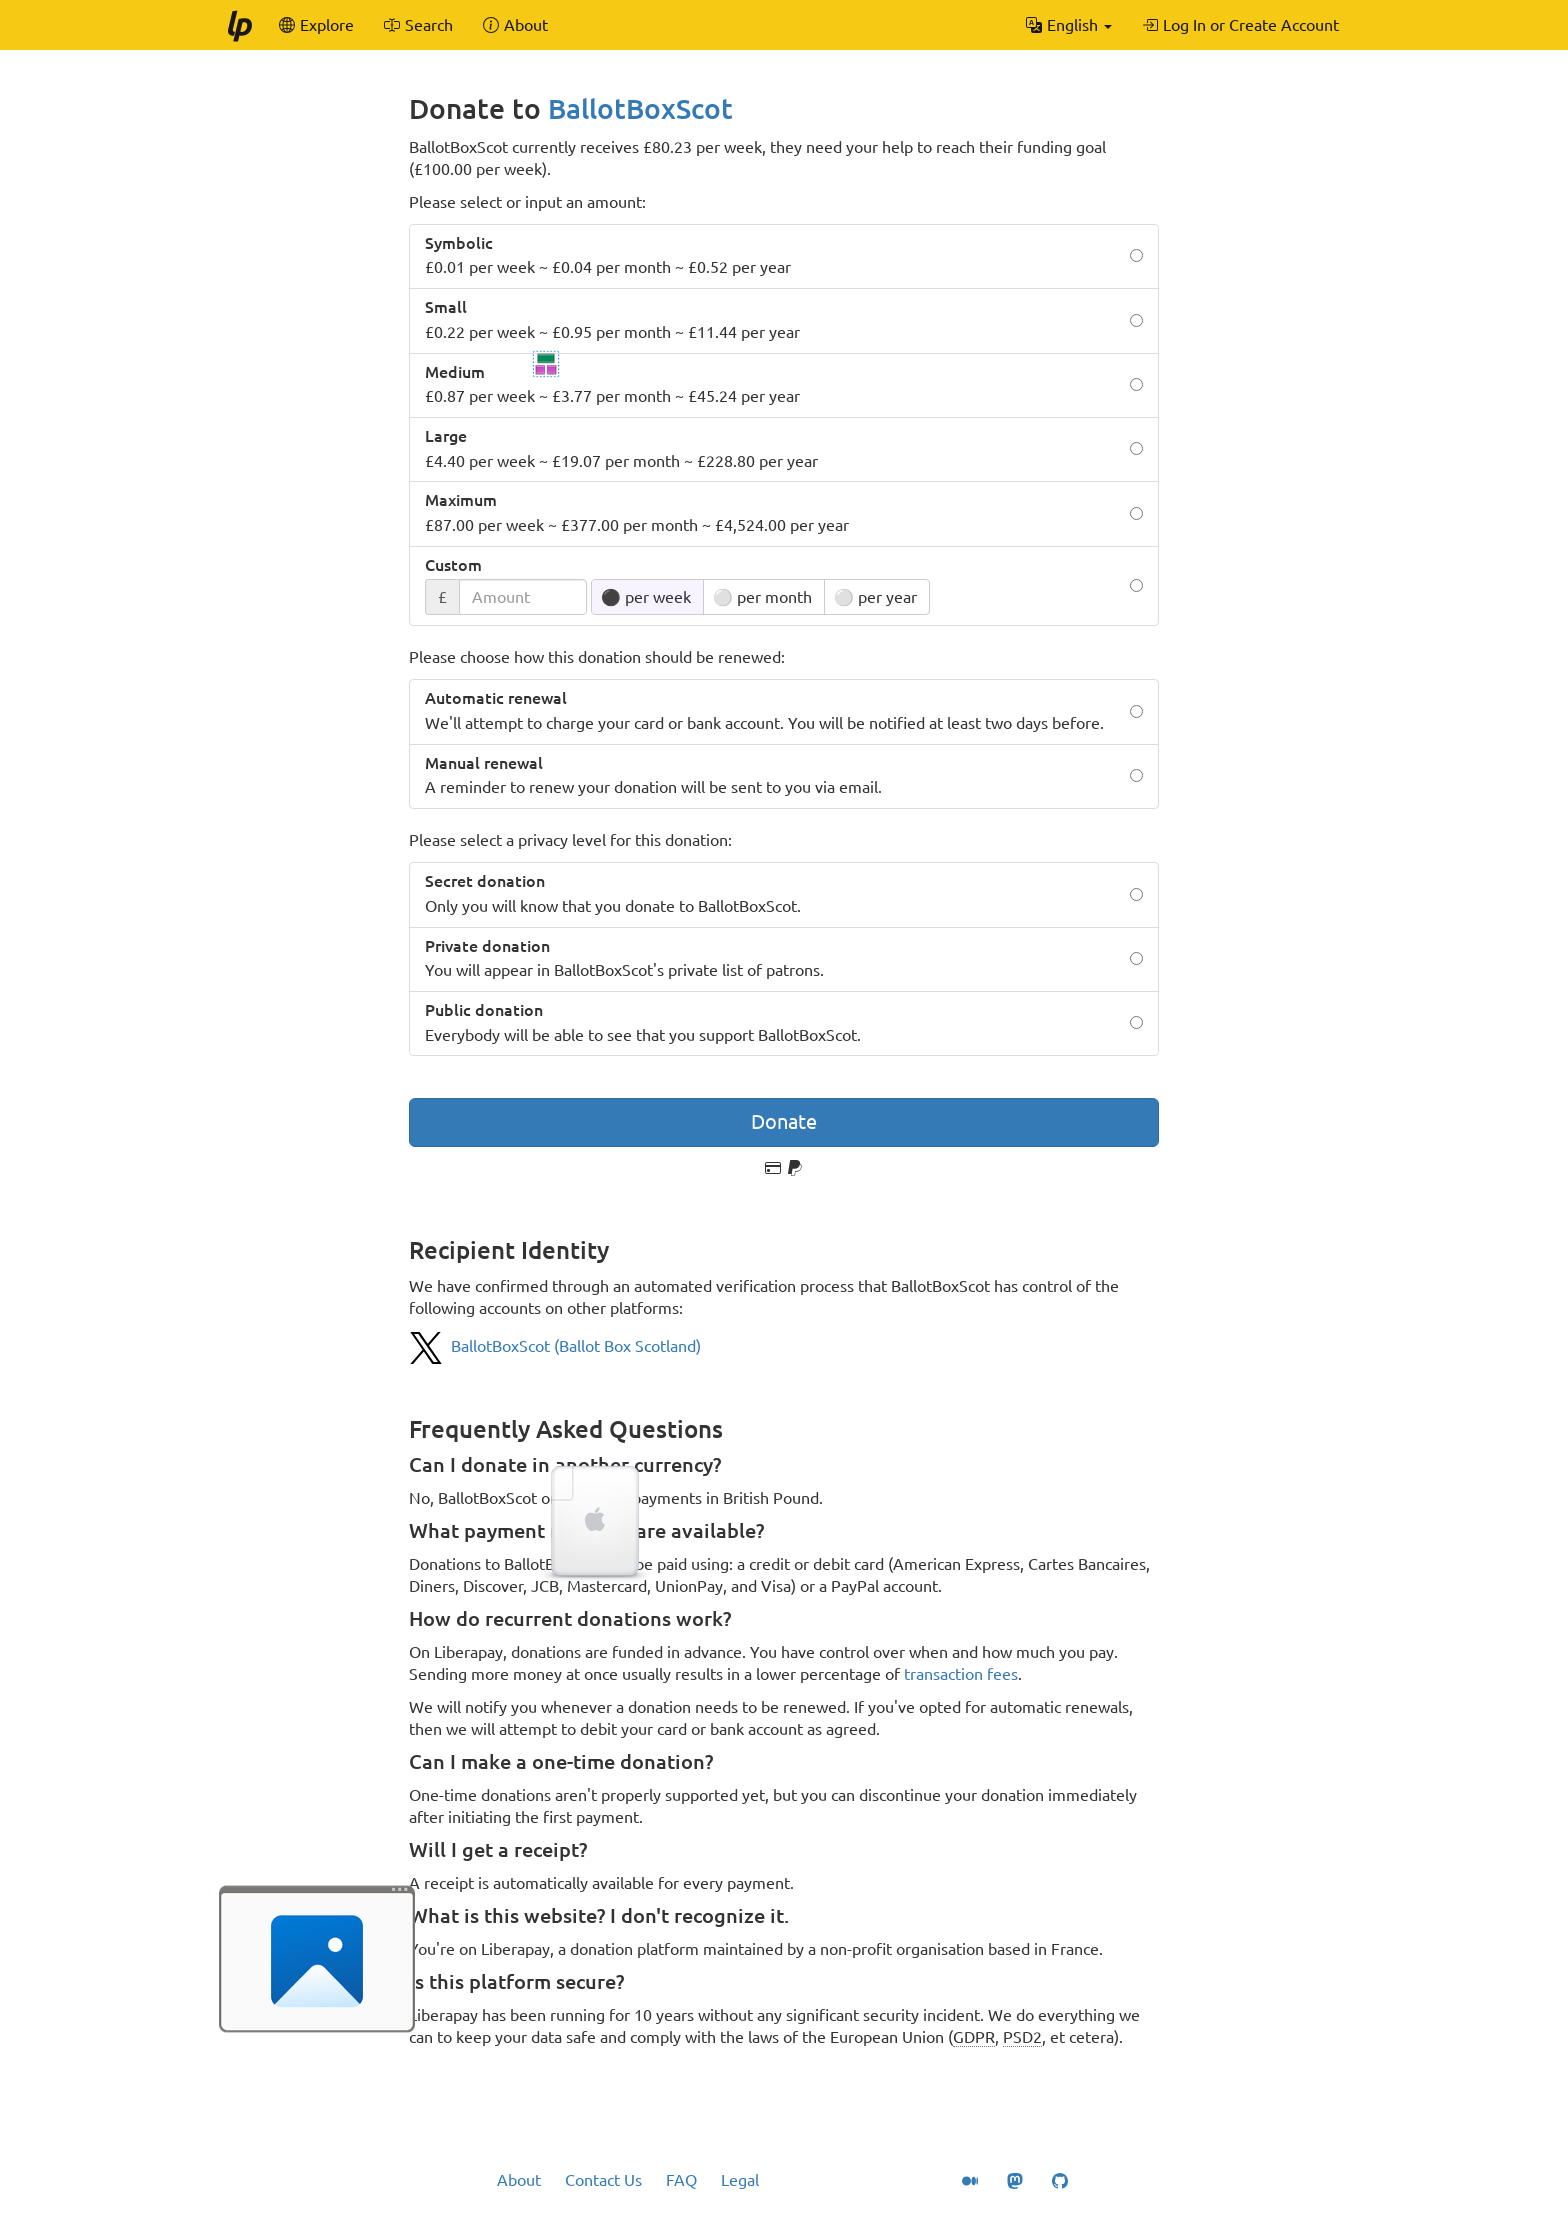 The width and height of the screenshot is (1568, 2233). What do you see at coordinates (595, 1521) in the screenshot?
I see `access AirPort Express network settings` at bounding box center [595, 1521].